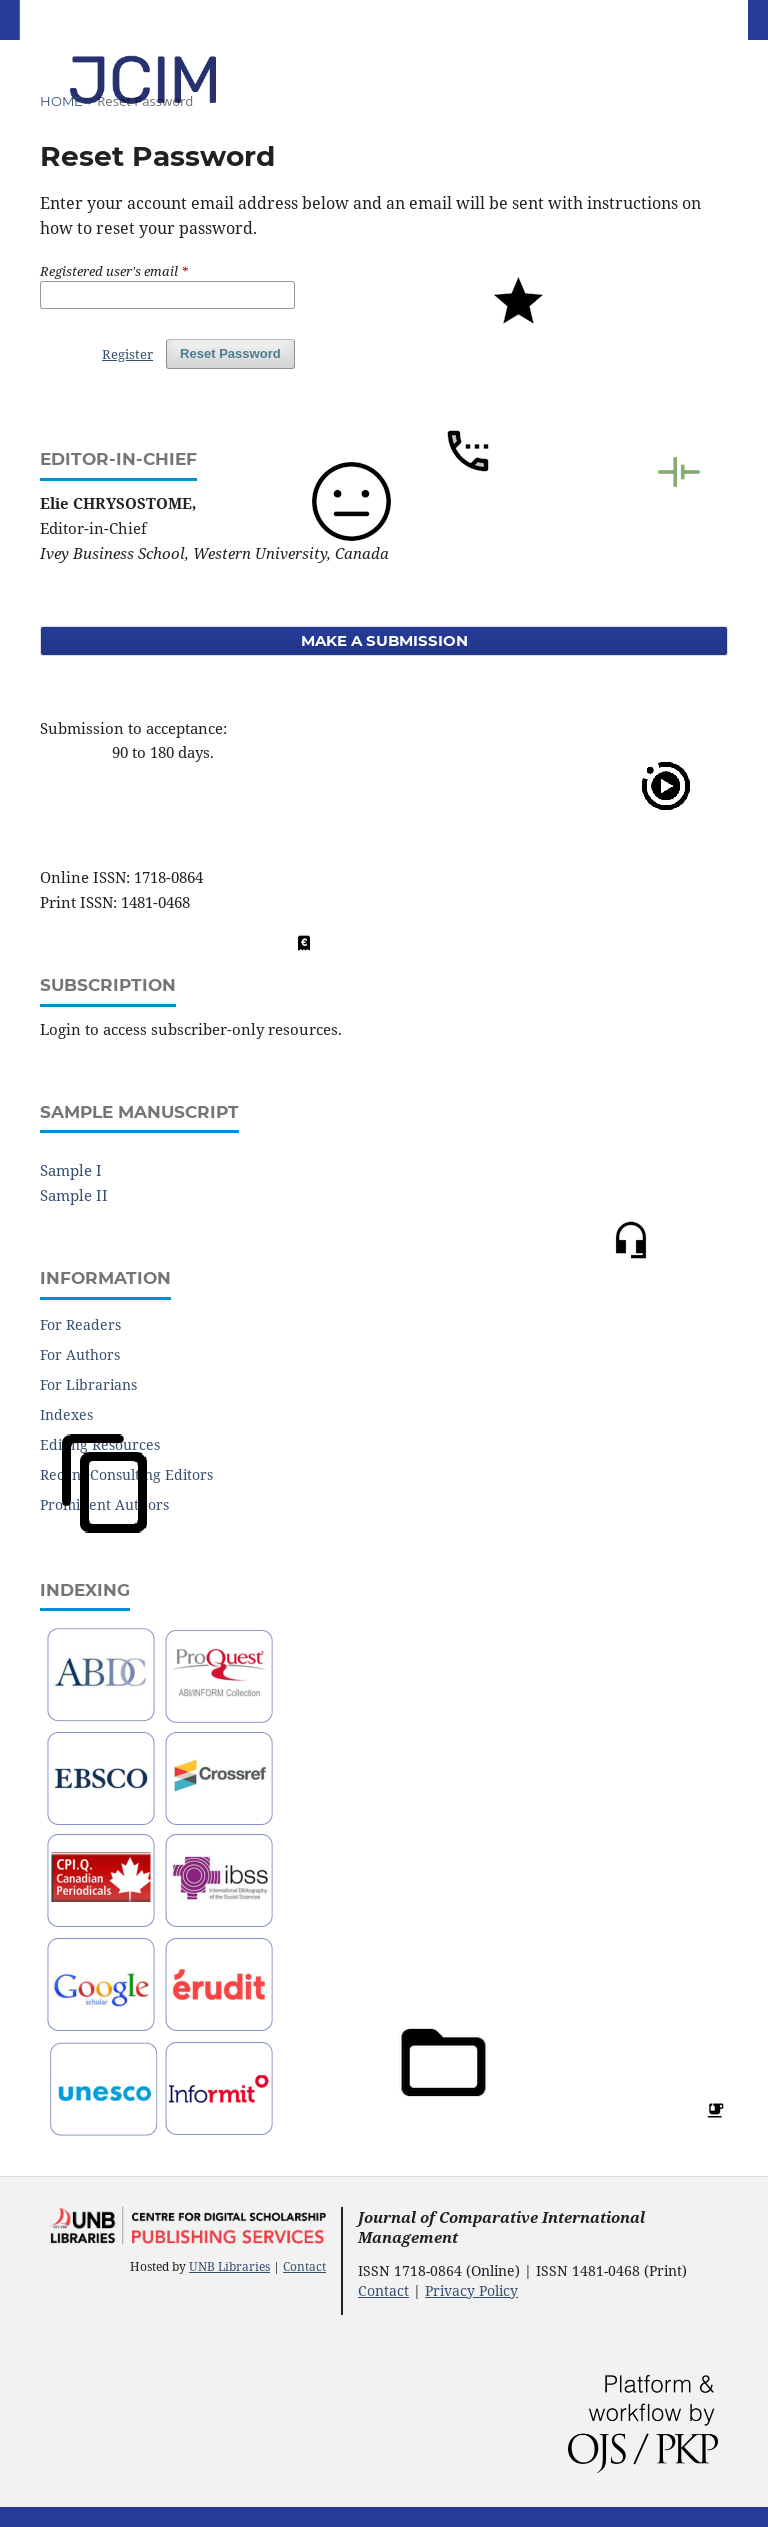 The image size is (768, 2527). I want to click on copy to clipboard, so click(106, 1483).